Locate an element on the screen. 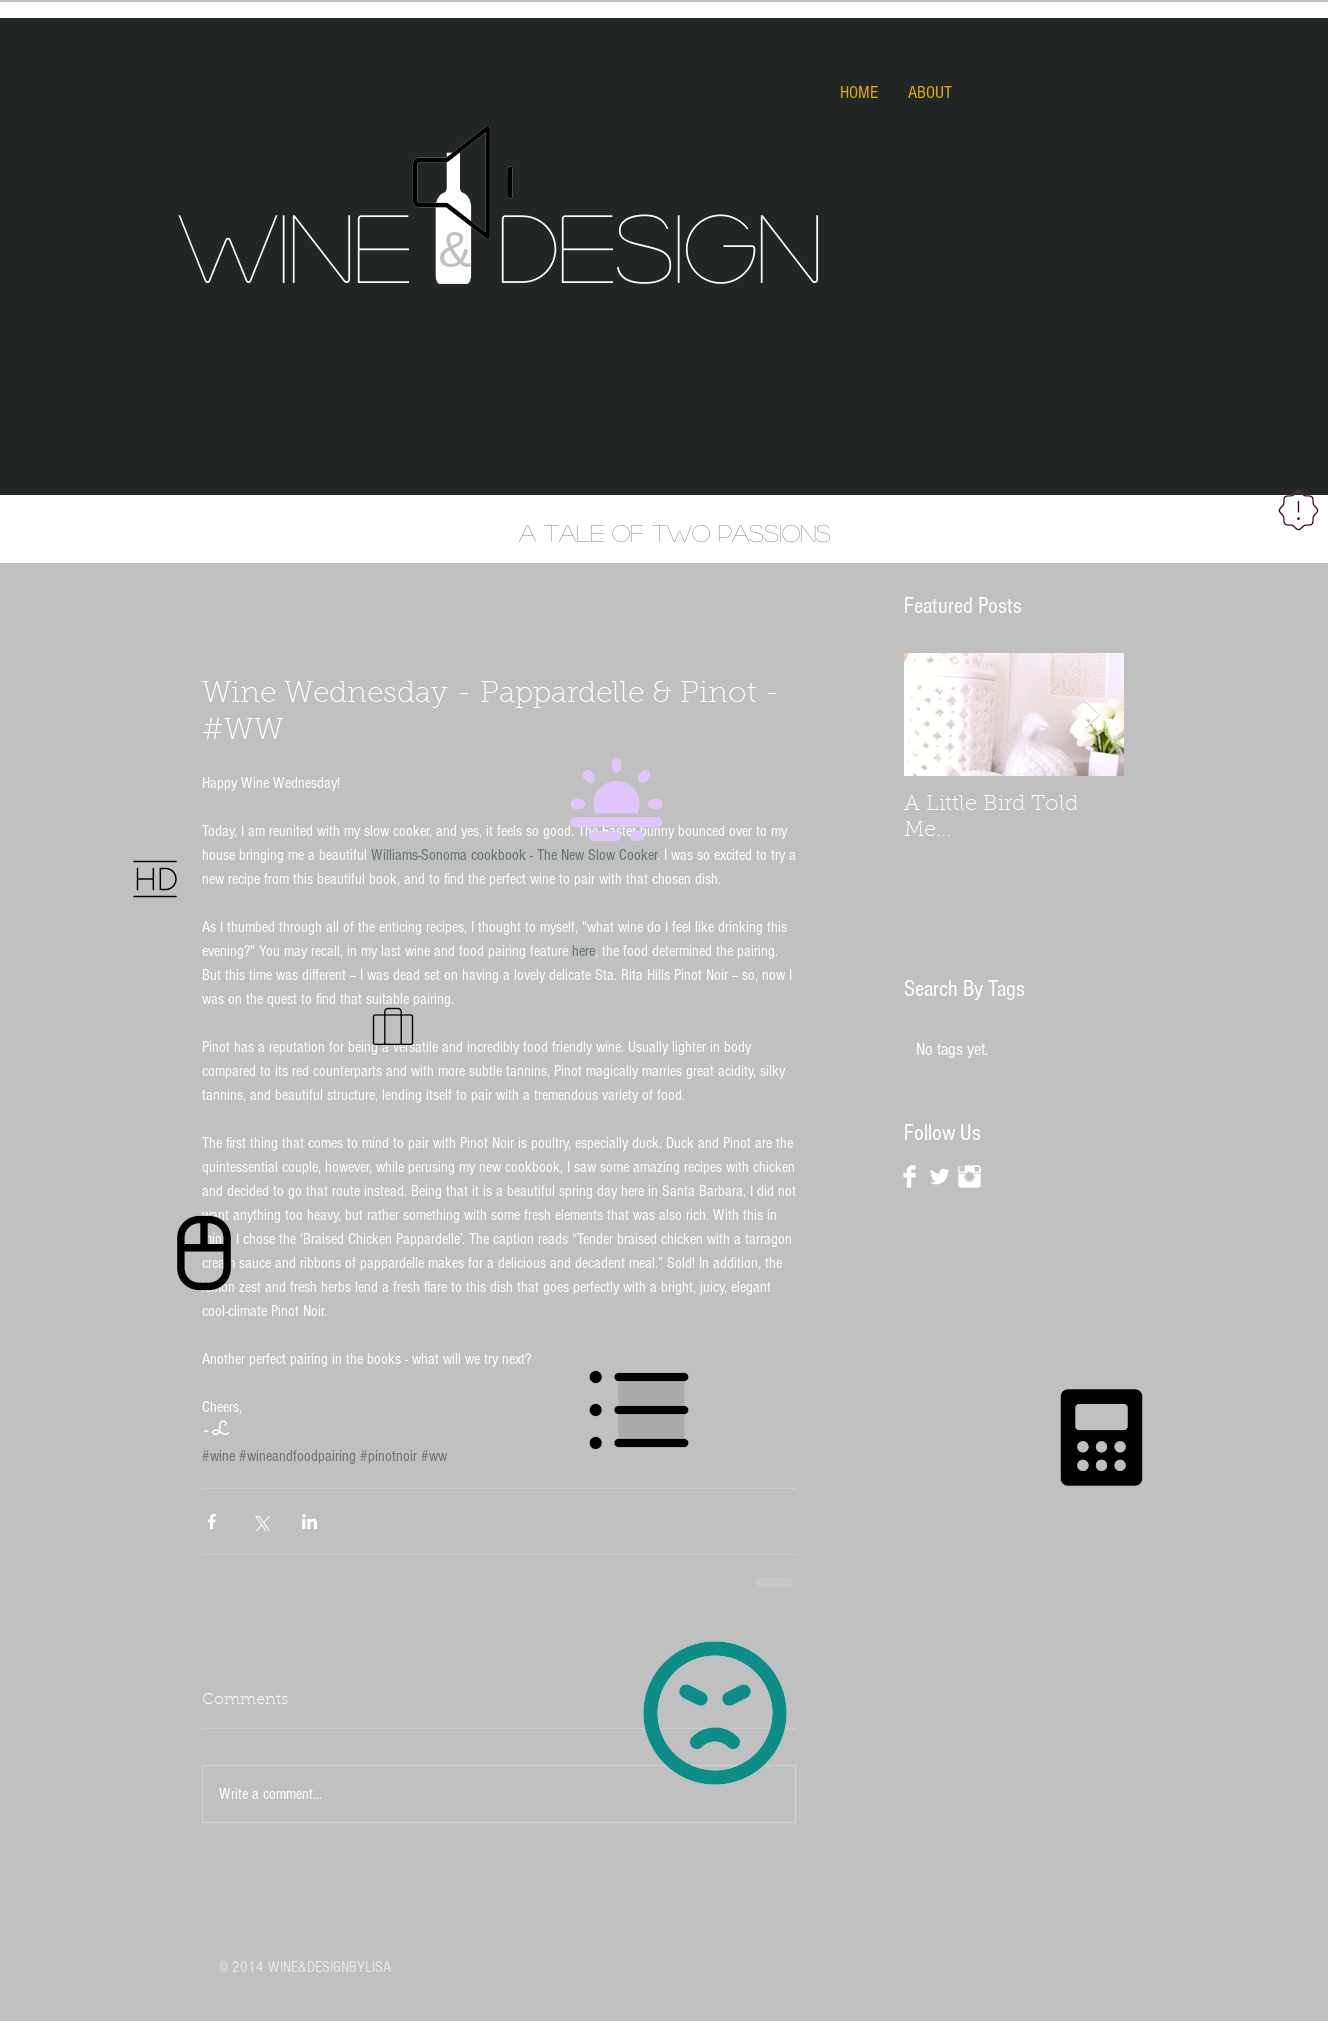 Image resolution: width=1328 pixels, height=2021 pixels. open the calculator app is located at coordinates (1101, 1437).